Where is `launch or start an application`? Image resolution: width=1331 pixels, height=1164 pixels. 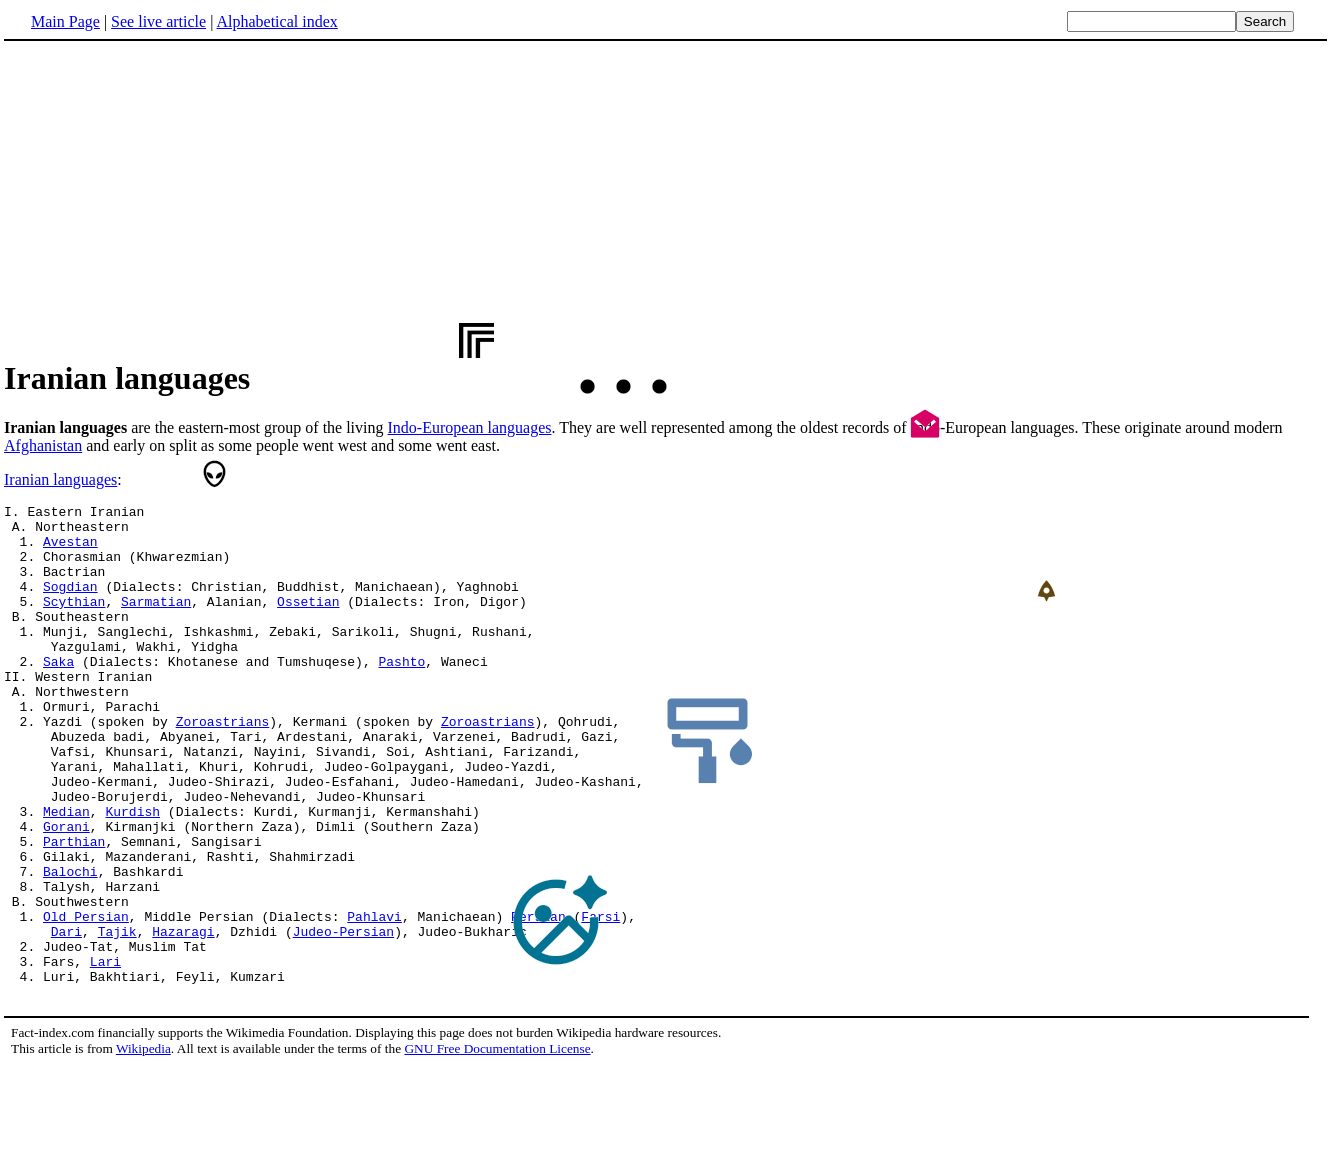
launch or start an application is located at coordinates (1046, 590).